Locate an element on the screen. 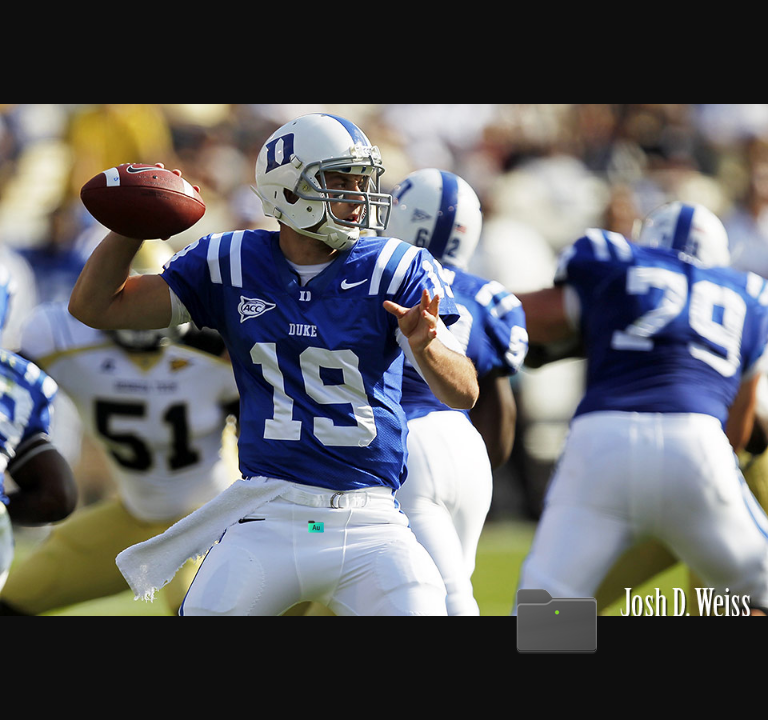 This screenshot has width=768, height=720. access network server files is located at coordinates (556, 622).